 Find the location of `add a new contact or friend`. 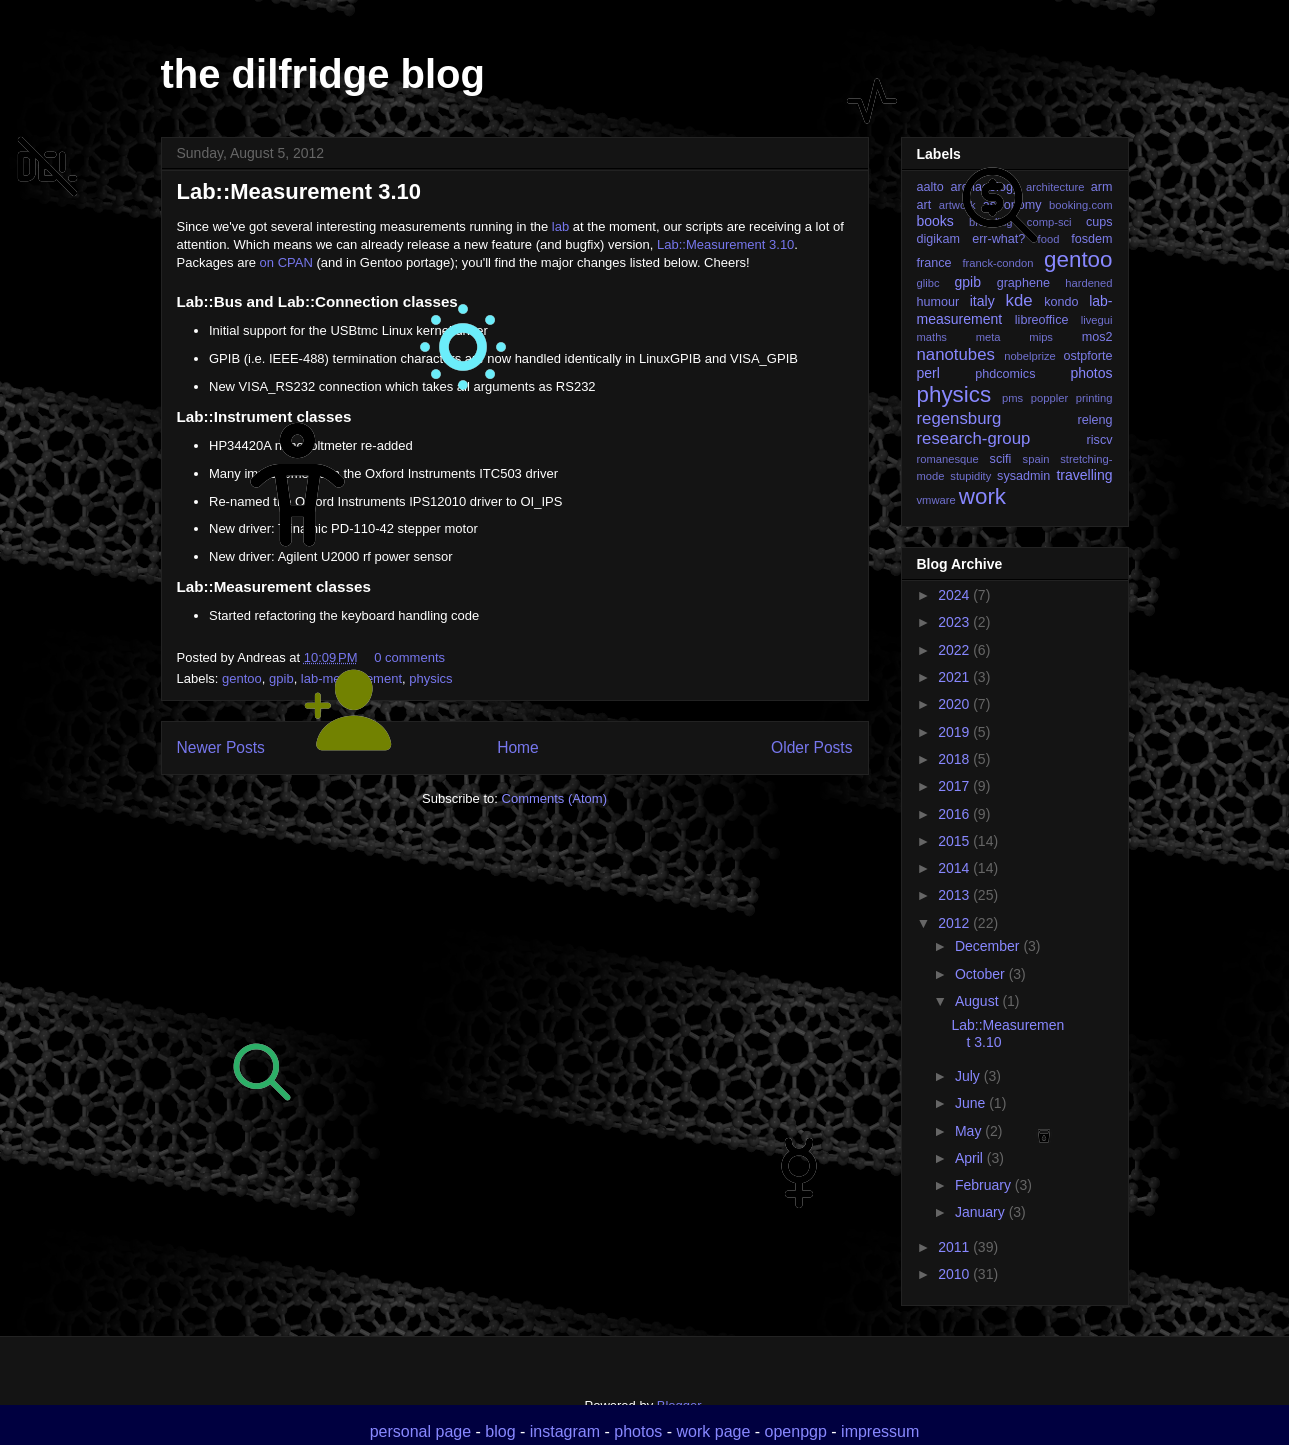

add a new contact or friend is located at coordinates (348, 710).